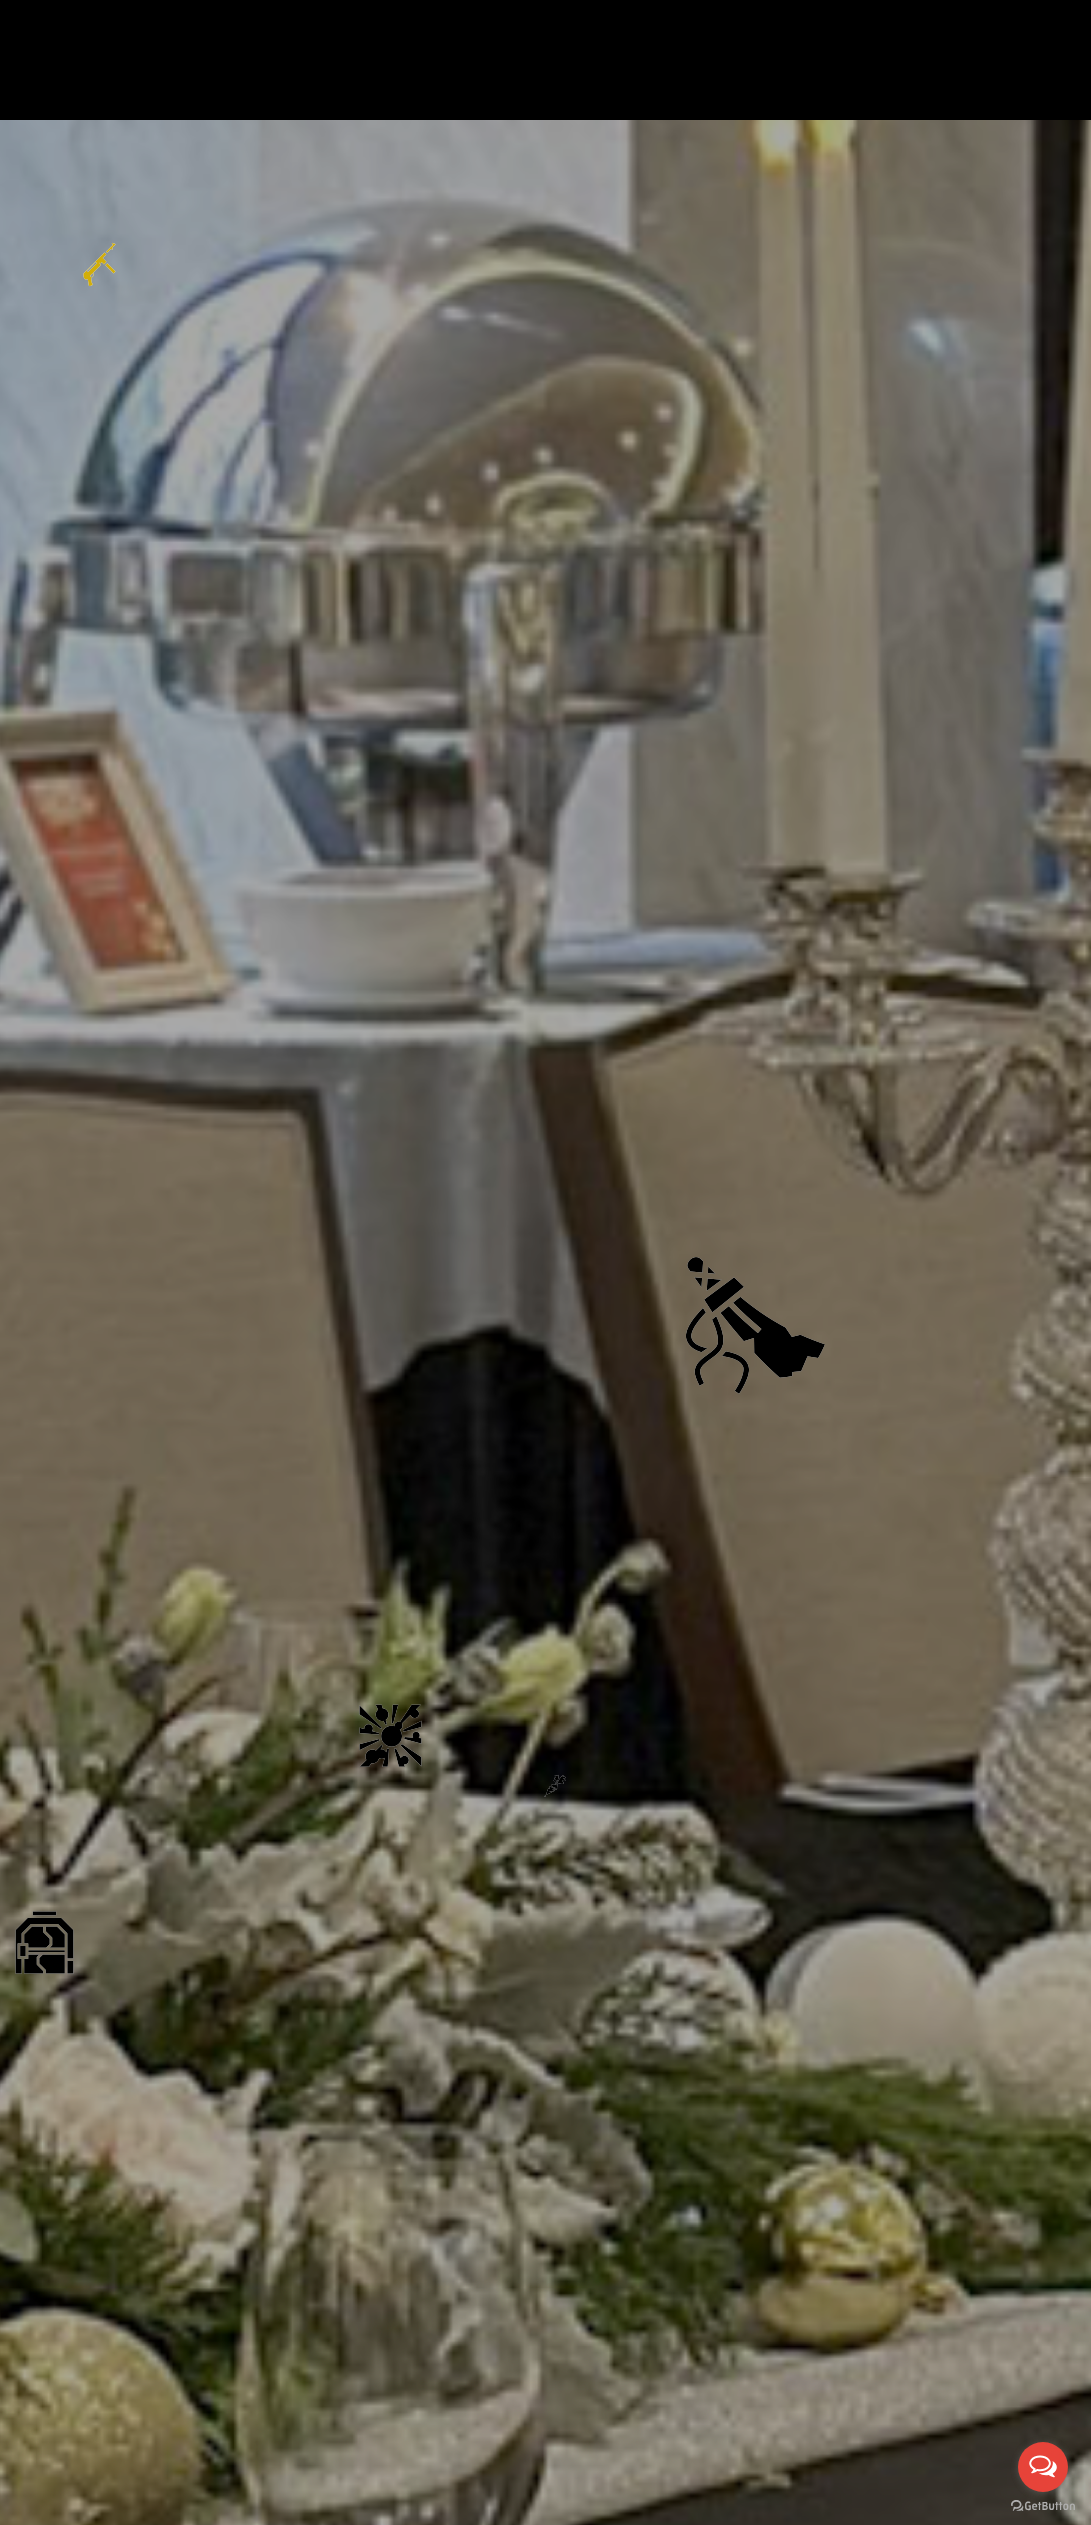 The height and width of the screenshot is (2525, 1091). What do you see at coordinates (99, 264) in the screenshot?
I see `select submachine gun weapon in game` at bounding box center [99, 264].